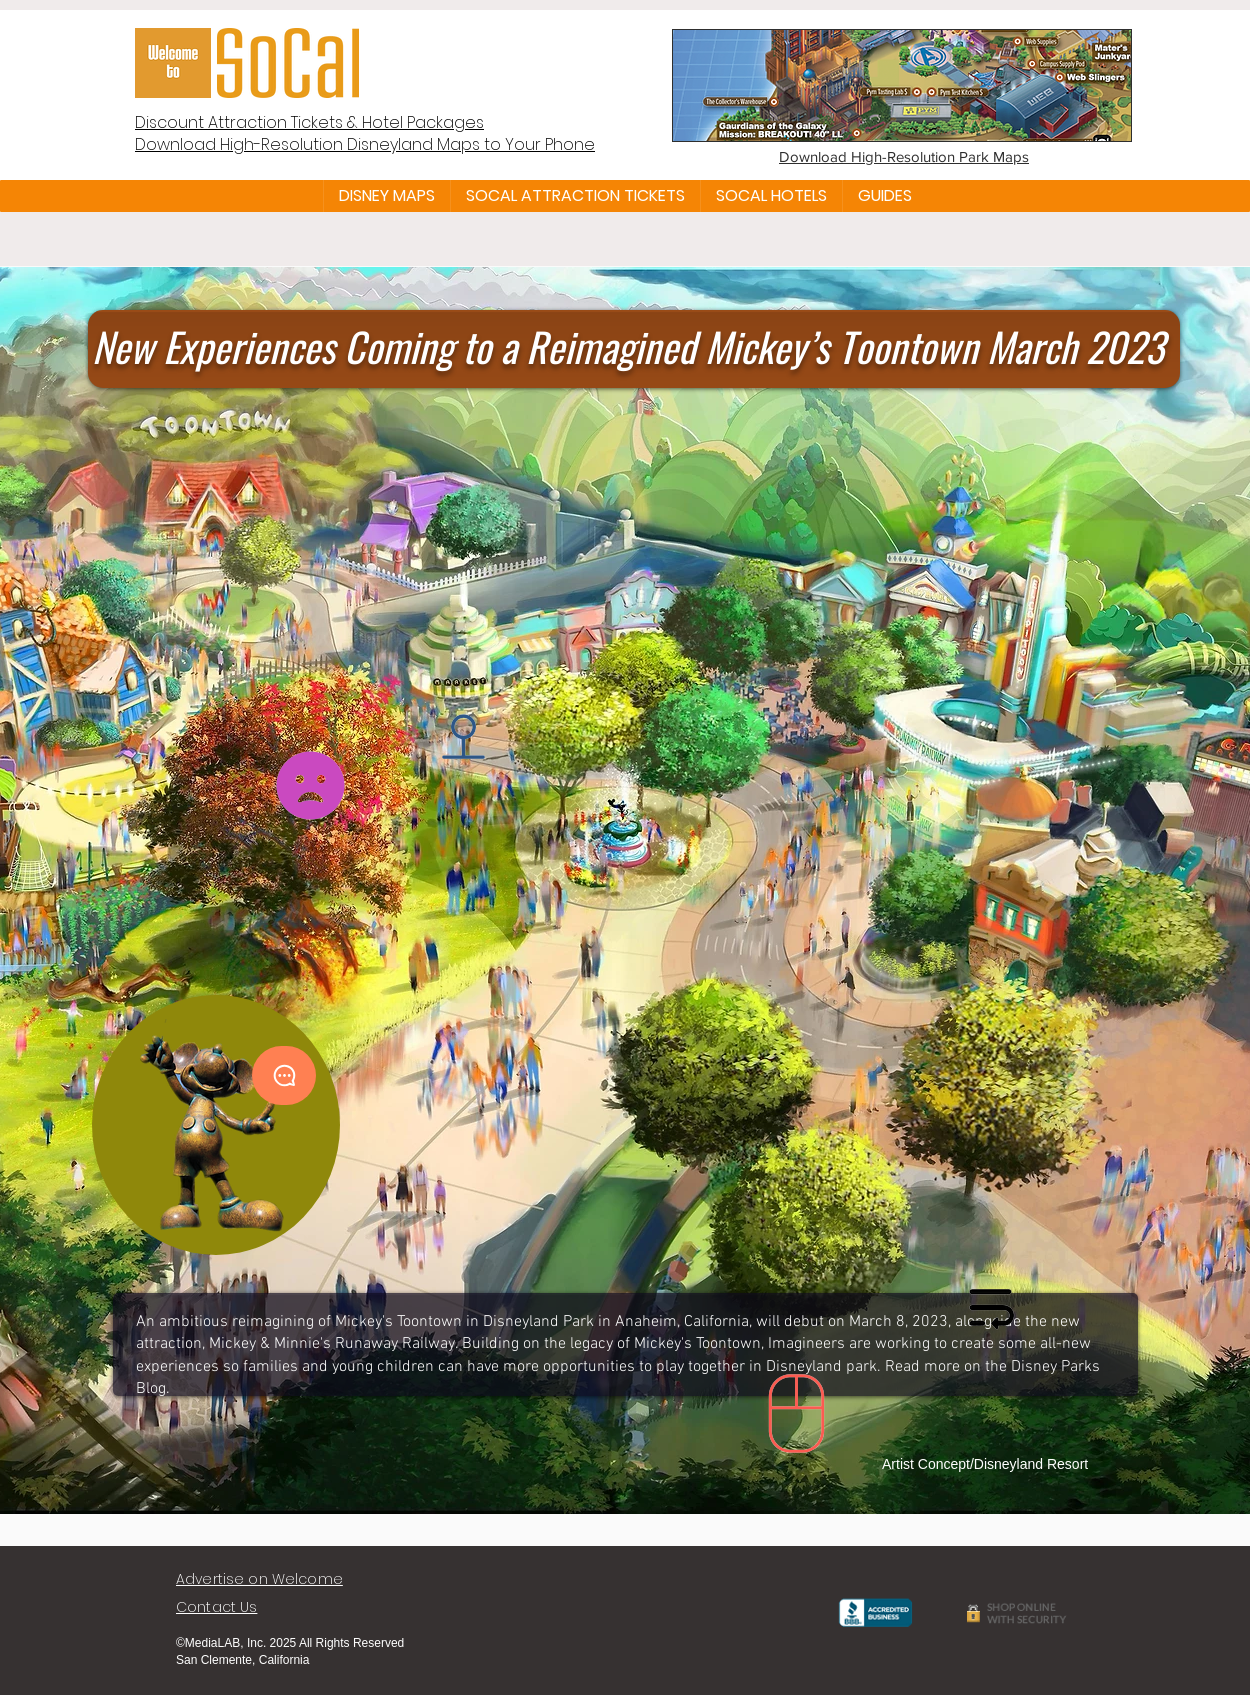 The image size is (1250, 1695). What do you see at coordinates (463, 737) in the screenshot?
I see `mark a location on the map` at bounding box center [463, 737].